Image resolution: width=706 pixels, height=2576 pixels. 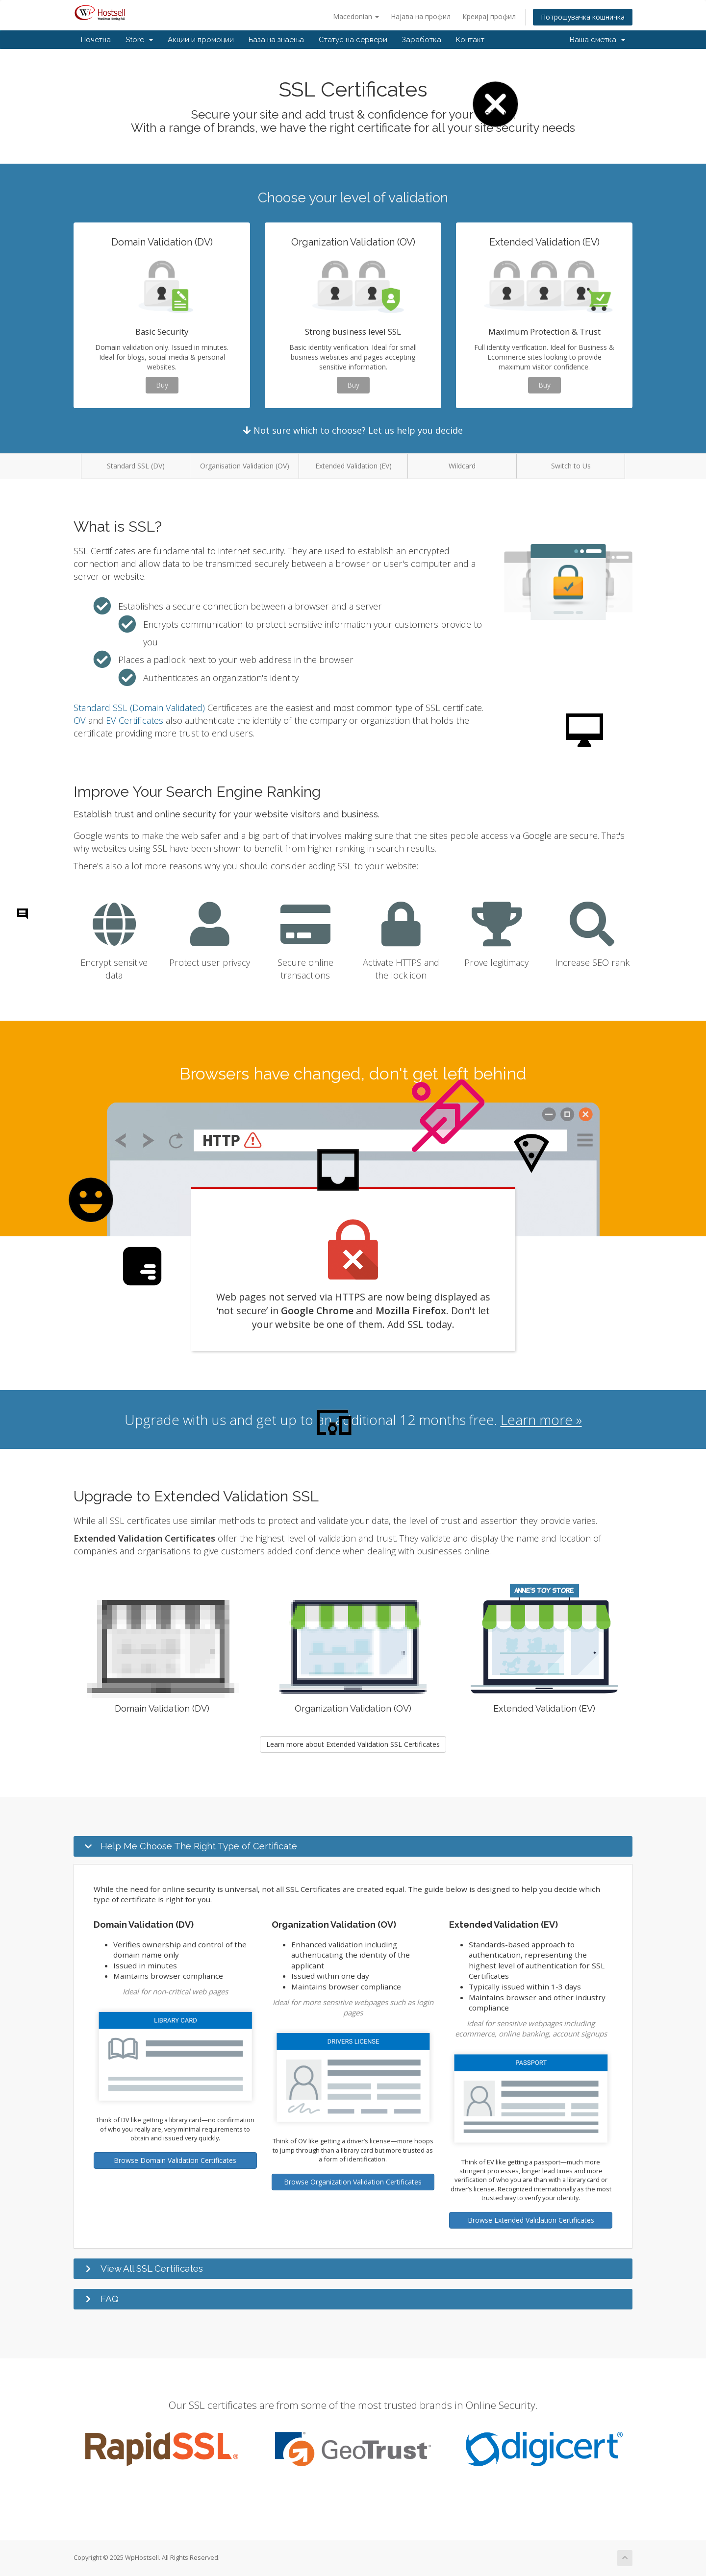 I want to click on cancel or close the current action, so click(x=495, y=104).